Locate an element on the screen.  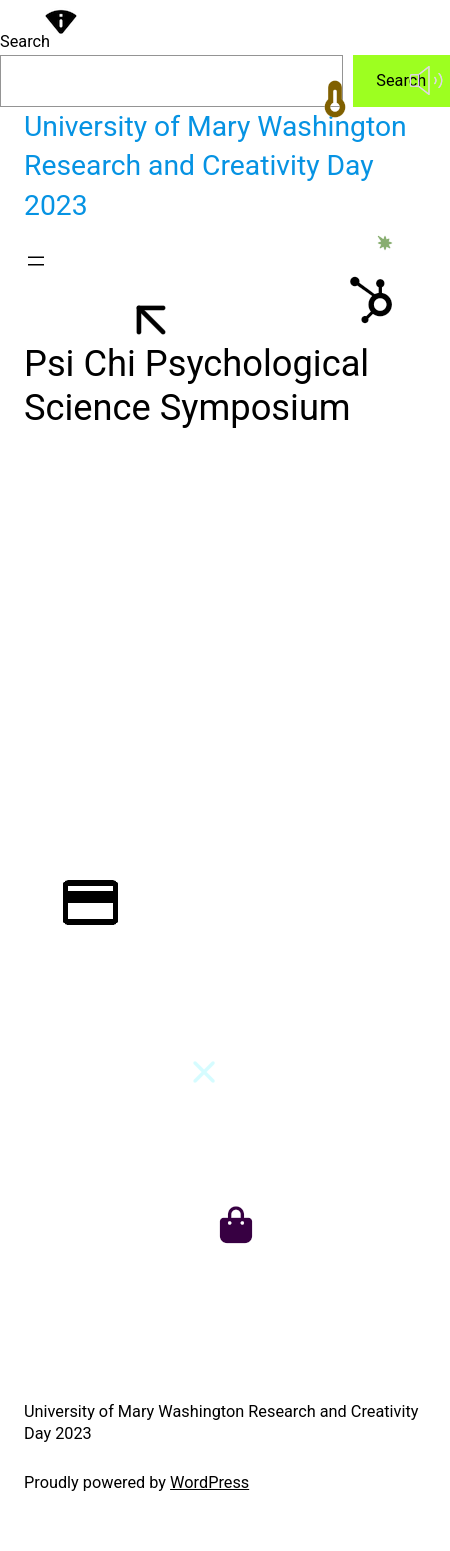
view your shopping bag is located at coordinates (236, 1227).